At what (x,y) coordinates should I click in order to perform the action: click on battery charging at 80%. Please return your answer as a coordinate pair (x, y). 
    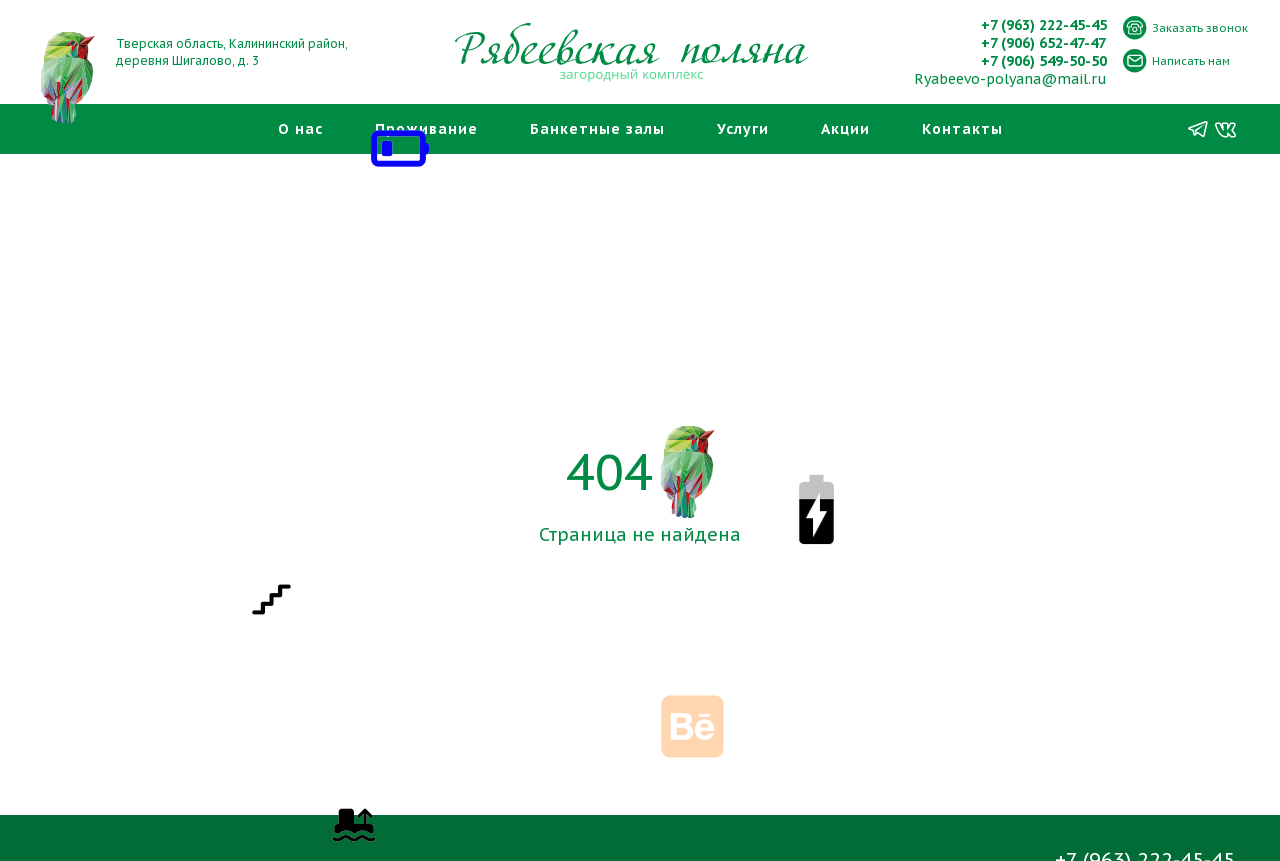
    Looking at the image, I should click on (816, 509).